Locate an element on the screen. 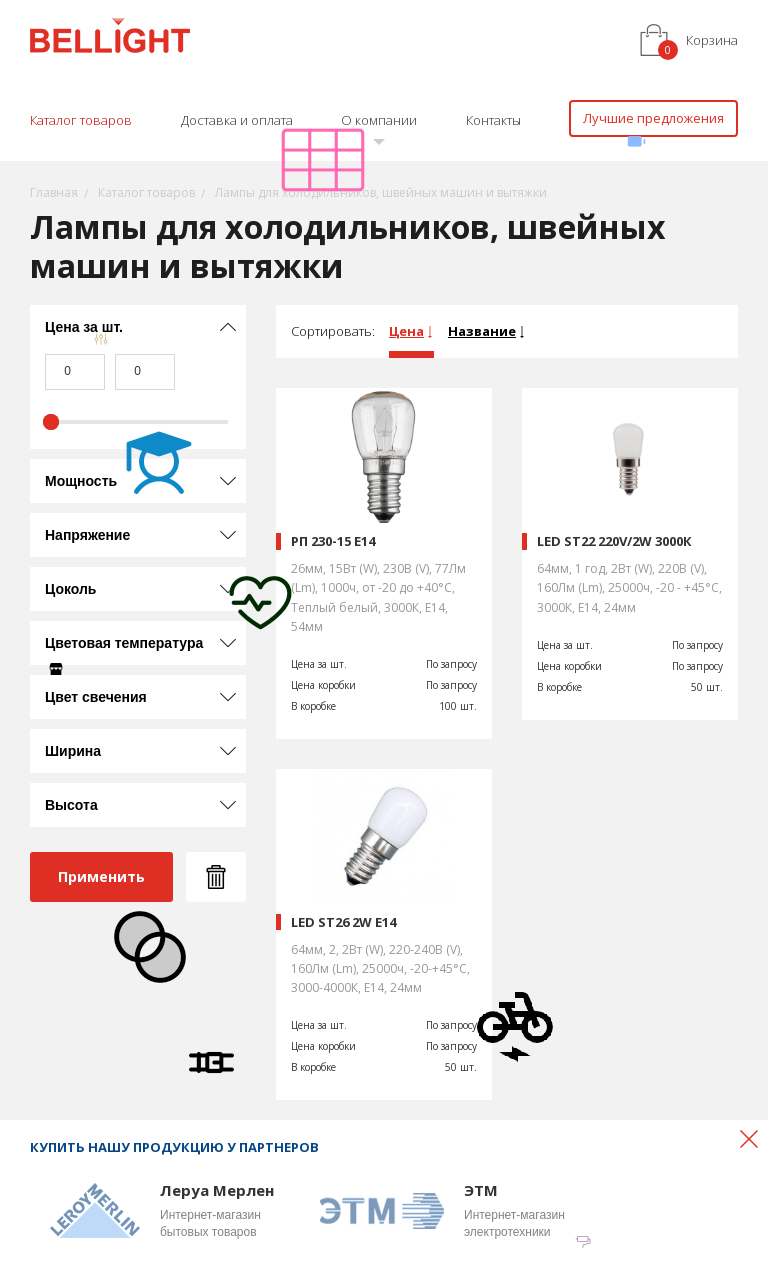 Image resolution: width=768 pixels, height=1265 pixels. view student profile or account is located at coordinates (159, 464).